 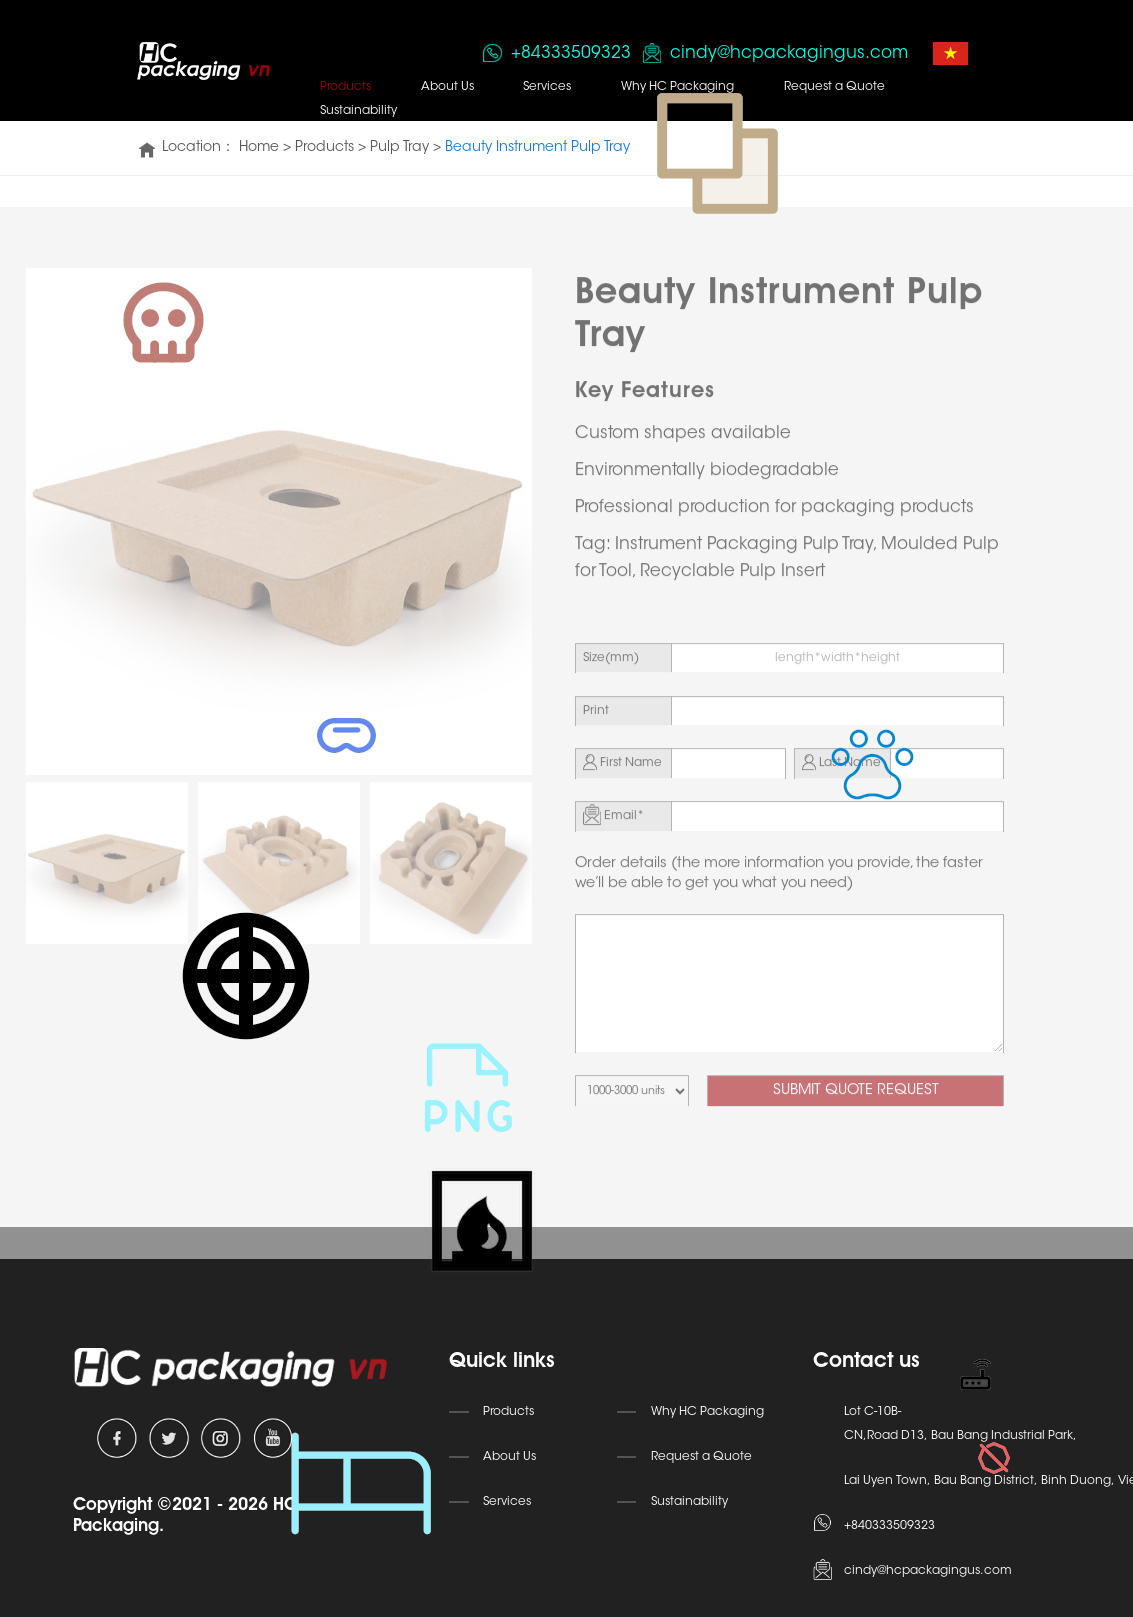 I want to click on indicates a blocked or prohibited action, so click(x=994, y=1458).